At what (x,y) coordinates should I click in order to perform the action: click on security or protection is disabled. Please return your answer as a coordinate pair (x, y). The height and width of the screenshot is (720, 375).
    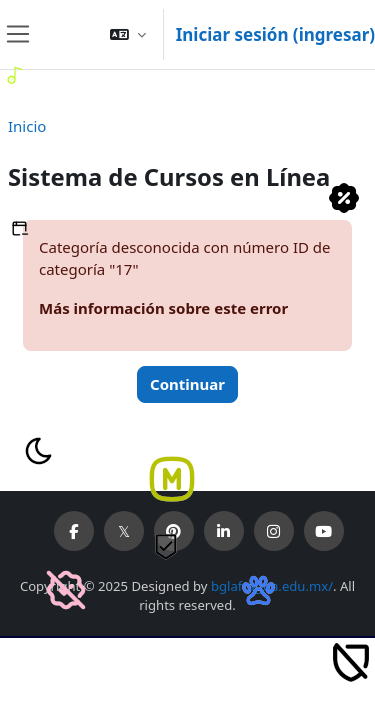
    Looking at the image, I should click on (351, 661).